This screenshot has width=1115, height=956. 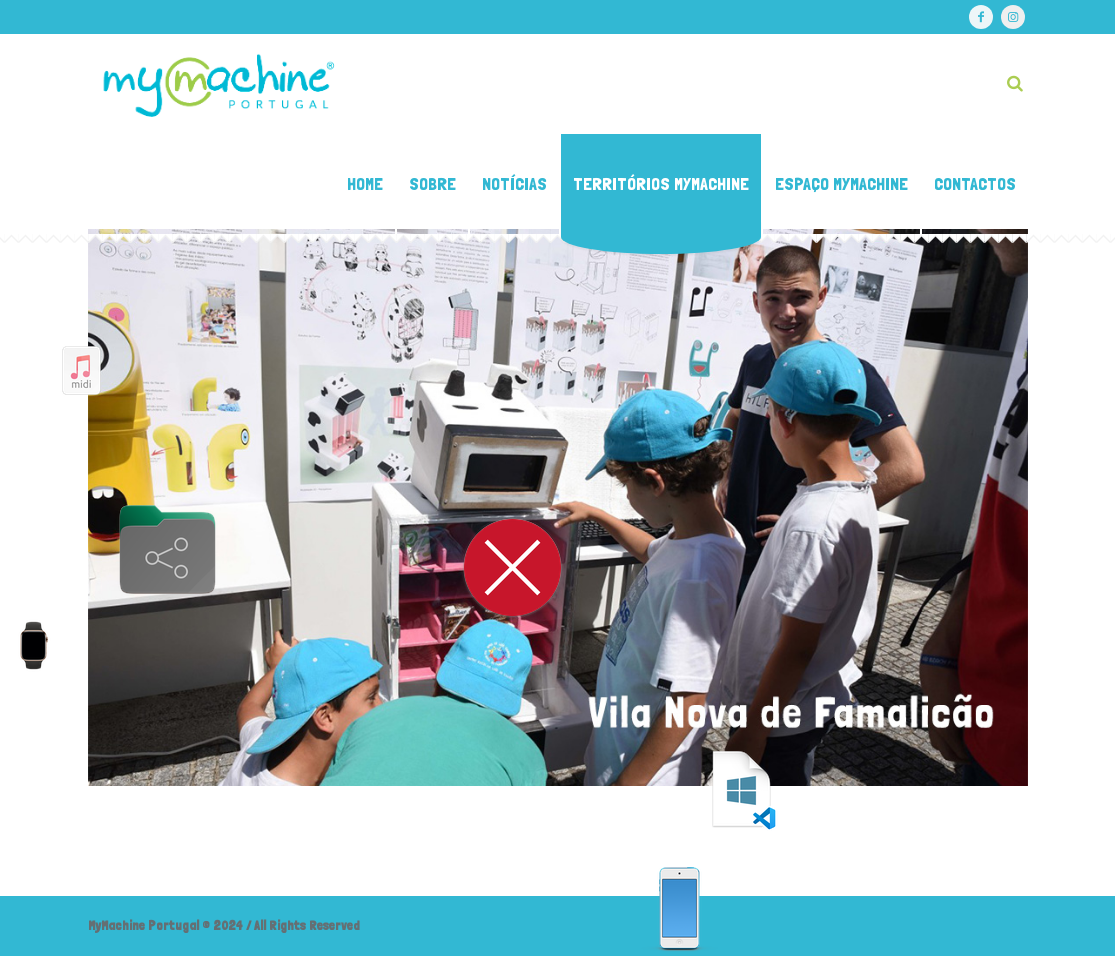 What do you see at coordinates (33, 645) in the screenshot?
I see `manage your paired Apple Watch` at bounding box center [33, 645].